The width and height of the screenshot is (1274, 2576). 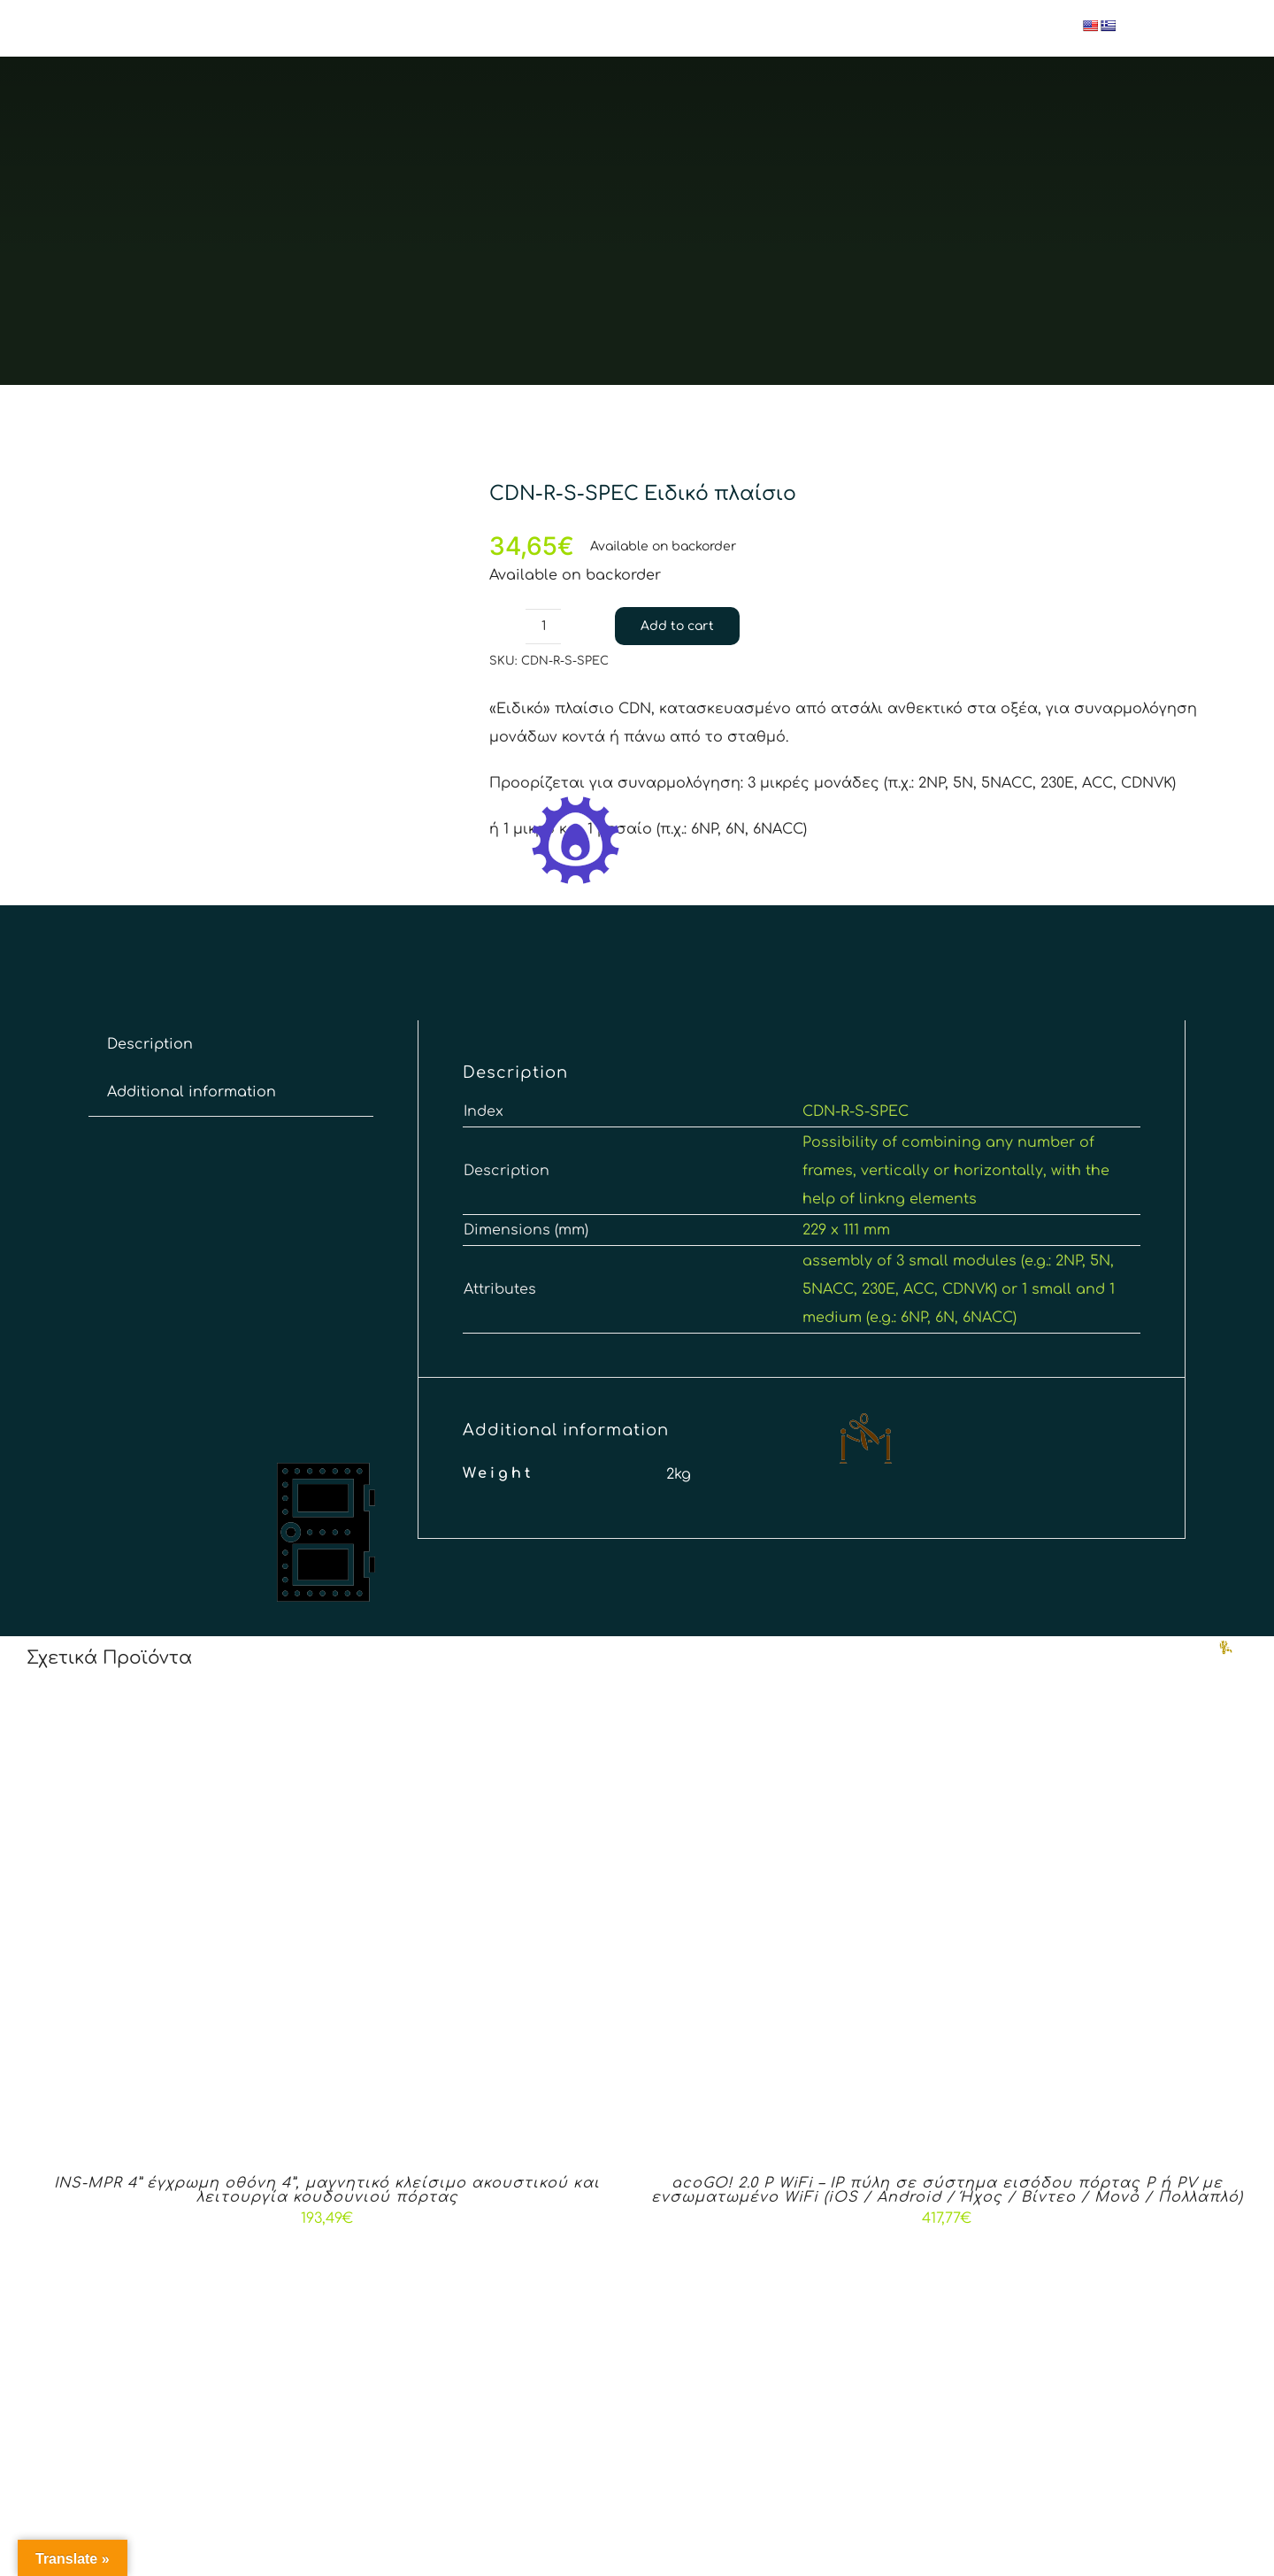 I want to click on settings for oil or fluid-related features, so click(x=575, y=840).